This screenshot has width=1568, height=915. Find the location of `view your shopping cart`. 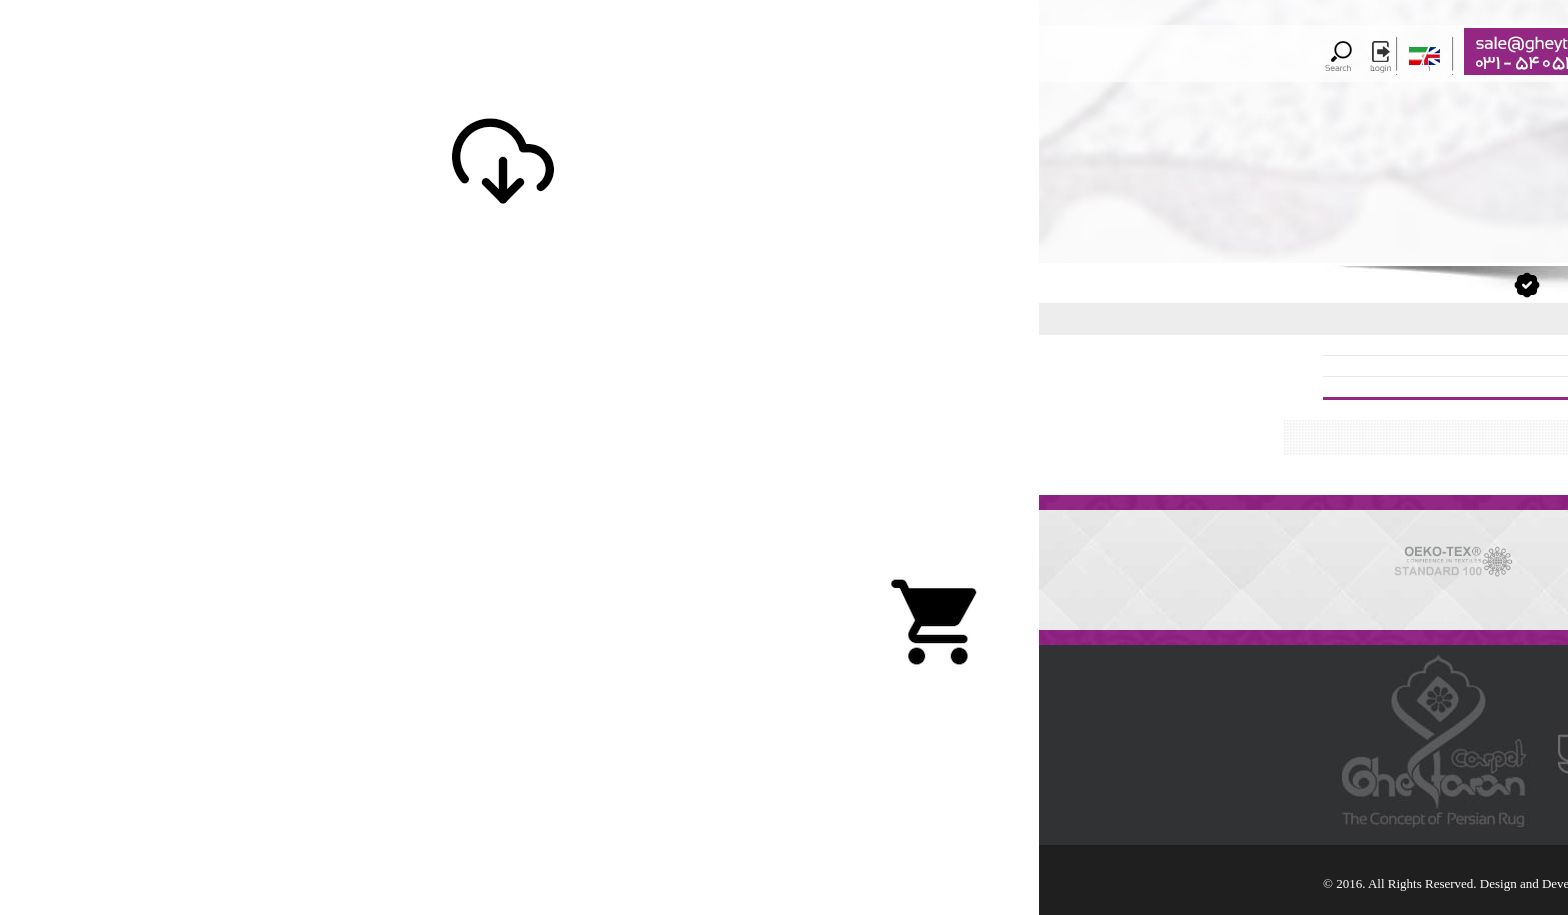

view your shopping cart is located at coordinates (938, 622).